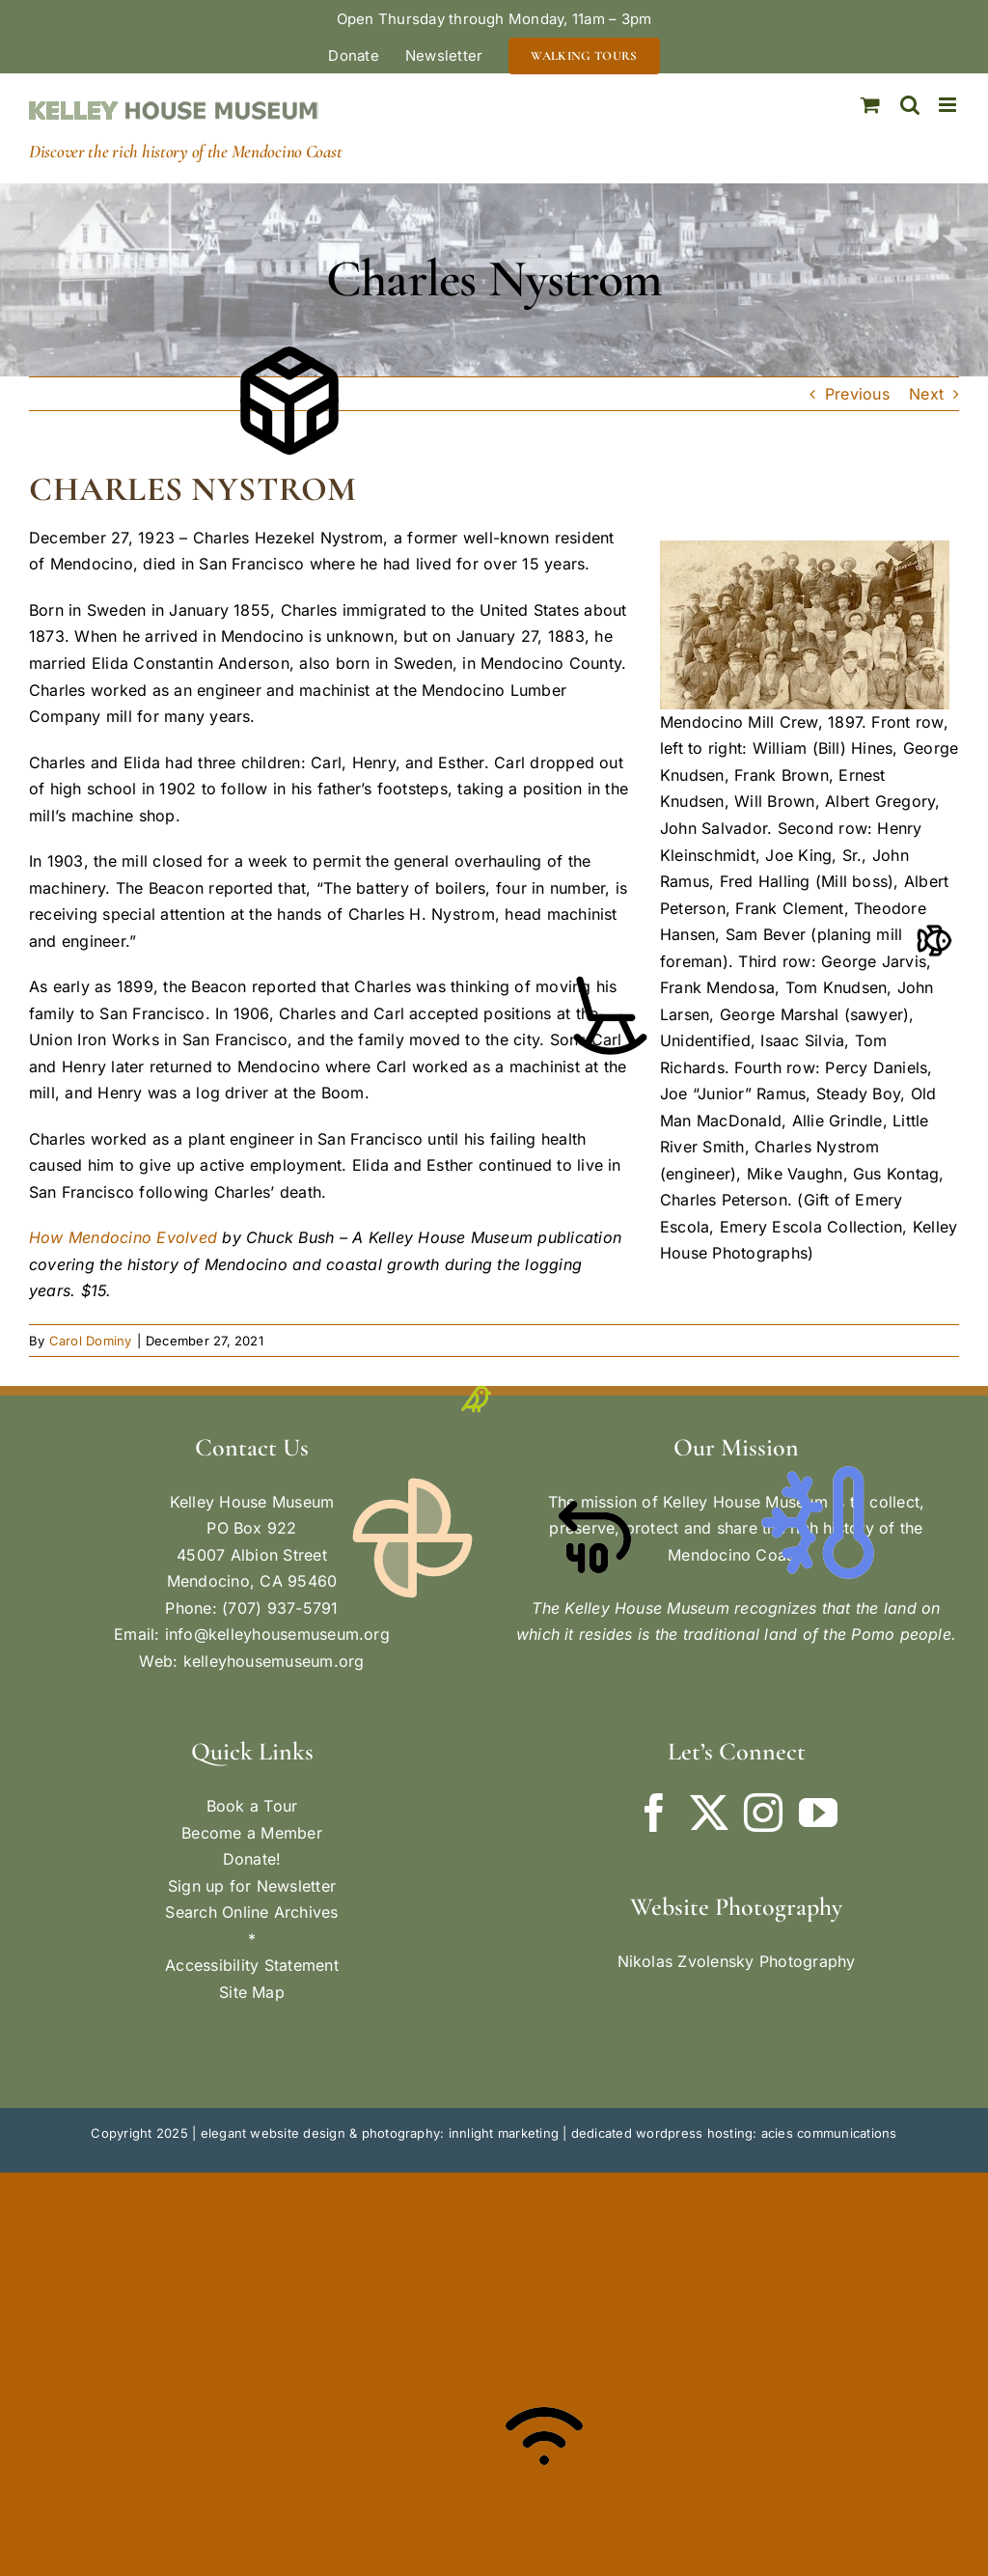  I want to click on access aquarium or fish-related features, so click(934, 940).